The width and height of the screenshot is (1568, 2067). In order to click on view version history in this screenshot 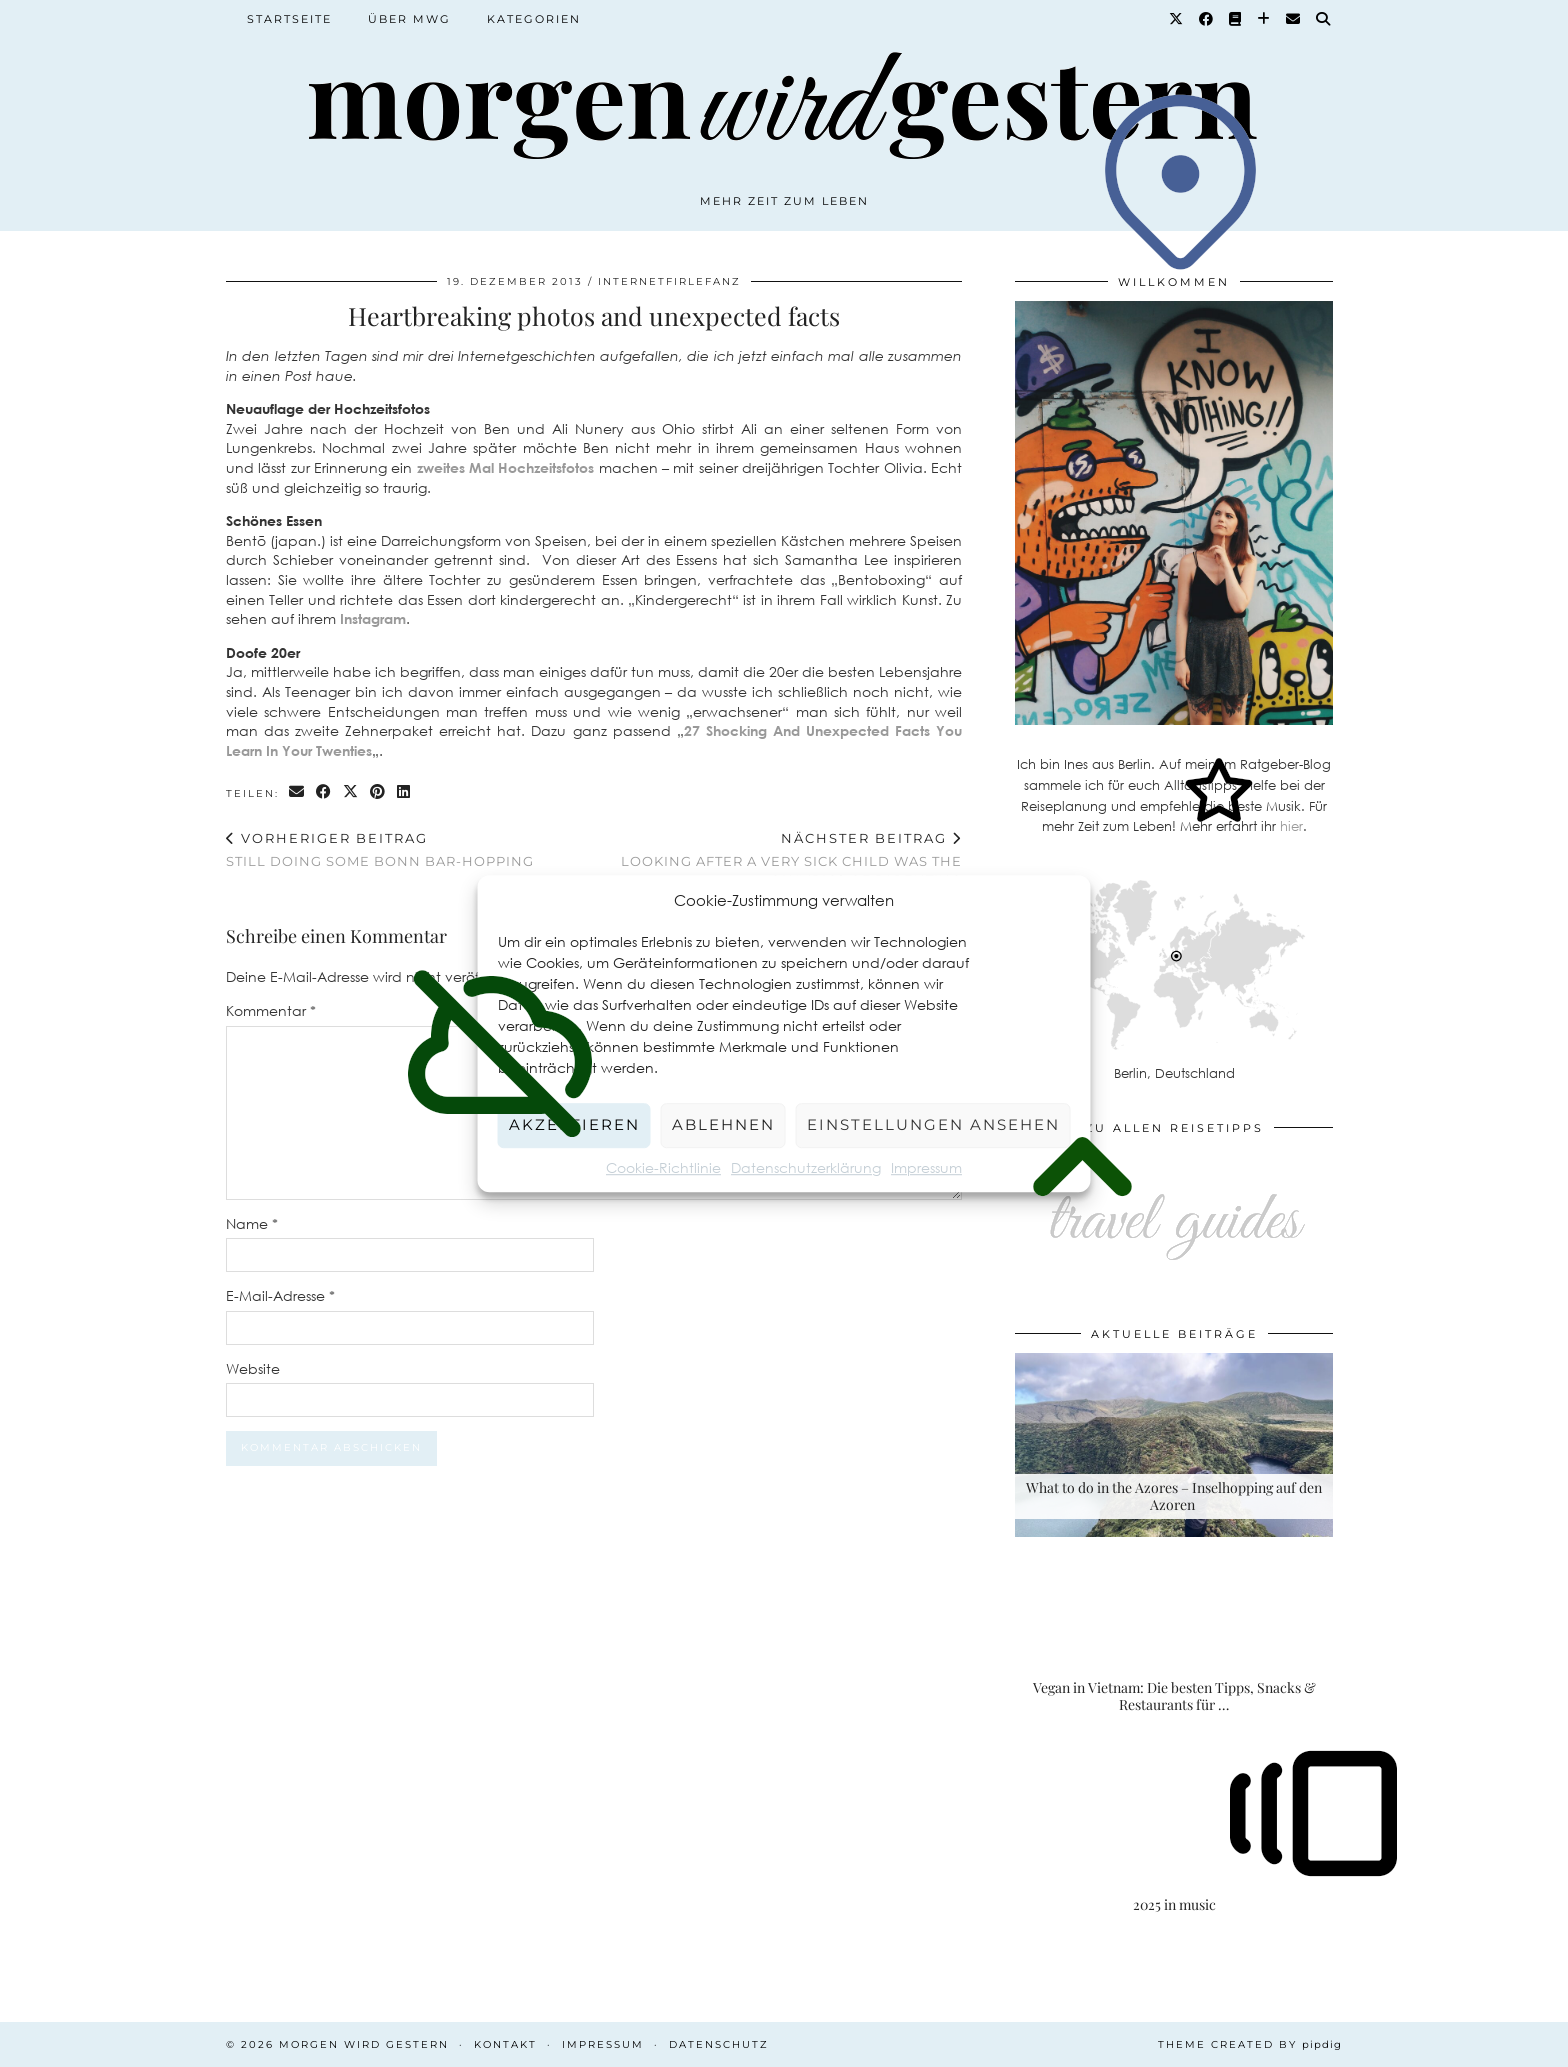, I will do `click(1313, 1813)`.